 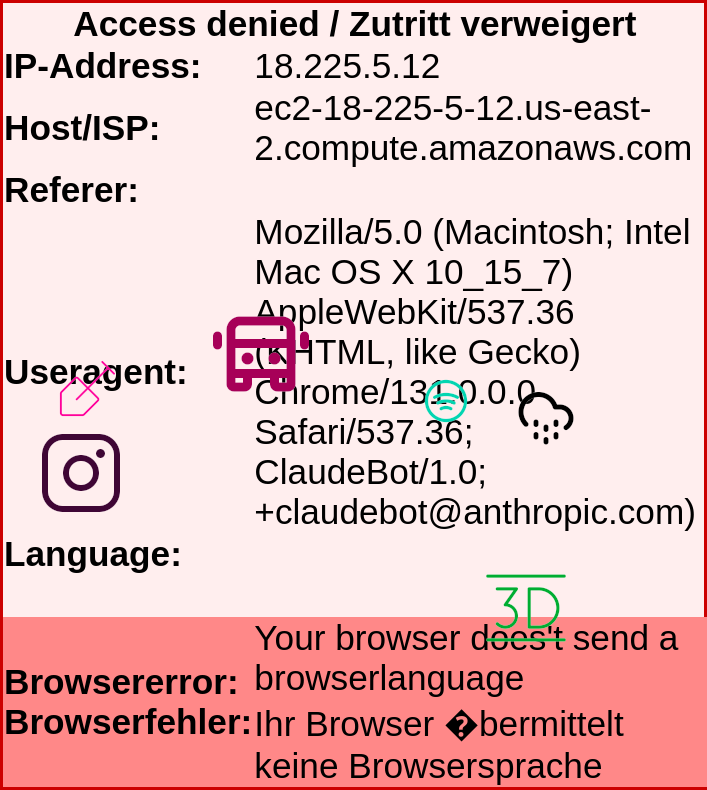 I want to click on toggle 3D view mode, so click(x=526, y=608).